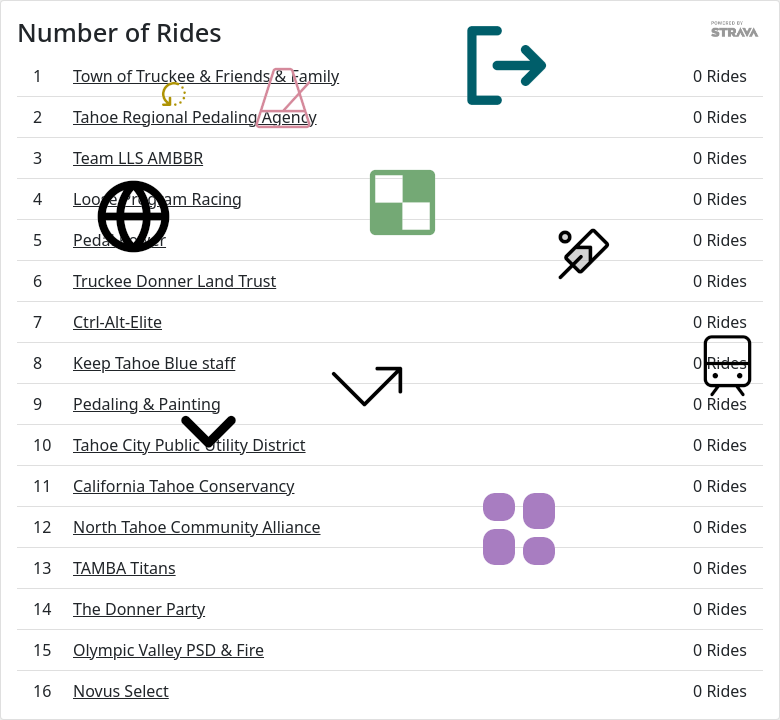 The width and height of the screenshot is (780, 720). What do you see at coordinates (208, 429) in the screenshot?
I see `expand a collapsed section or menu` at bounding box center [208, 429].